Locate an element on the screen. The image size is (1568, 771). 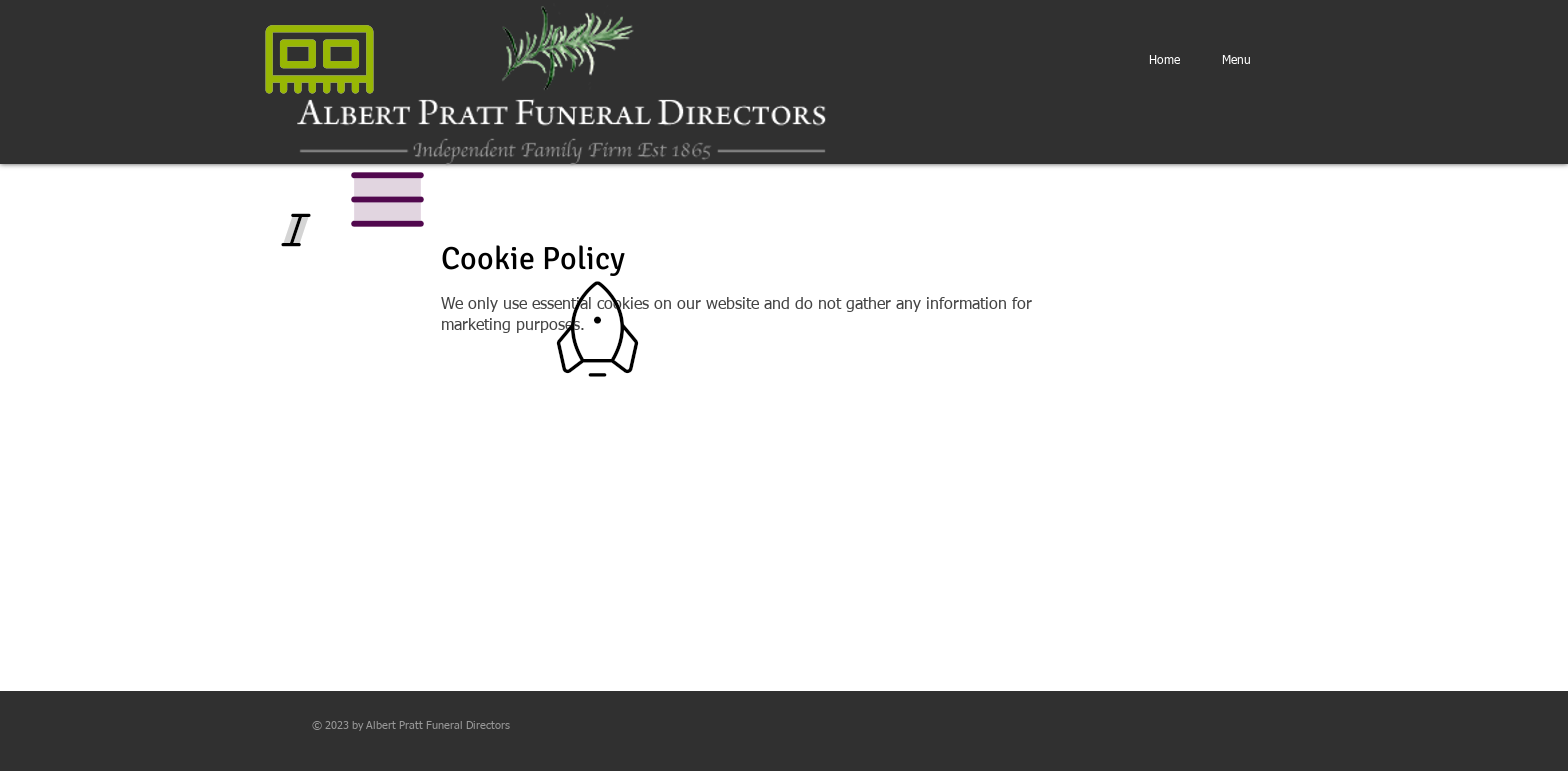
launch or deploy an application is located at coordinates (597, 332).